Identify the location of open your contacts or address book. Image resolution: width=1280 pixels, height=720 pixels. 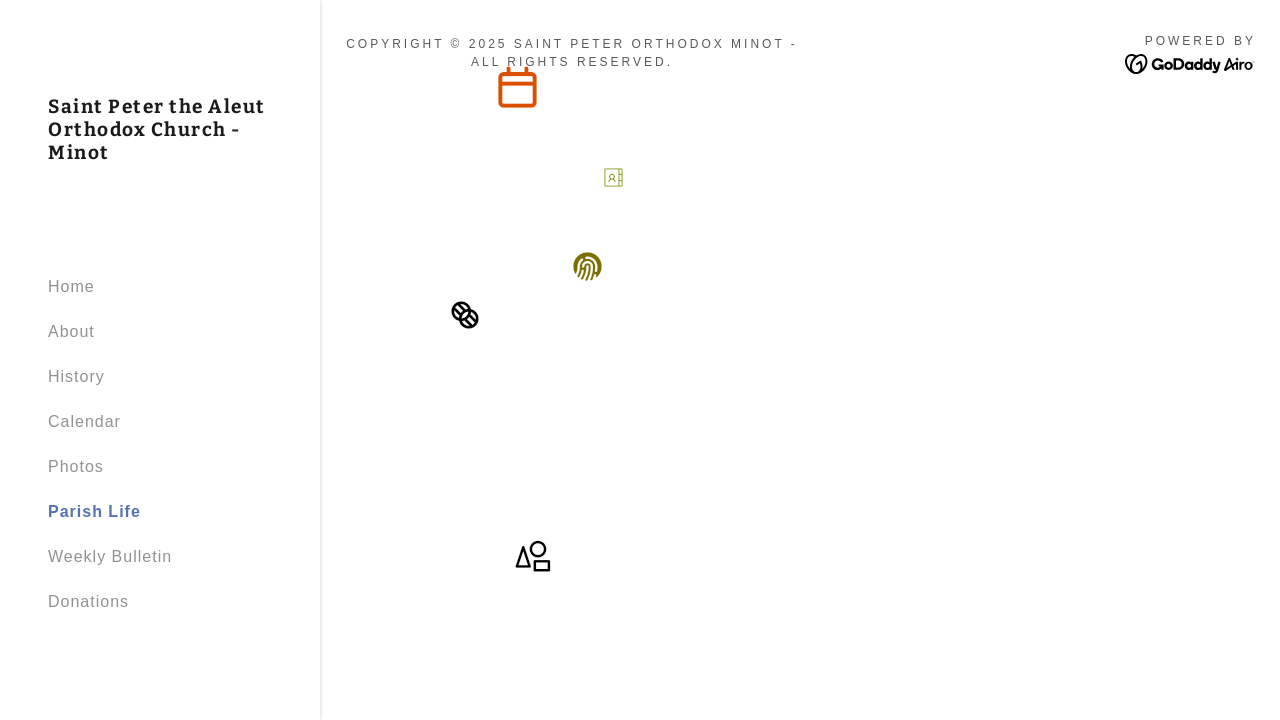
(613, 177).